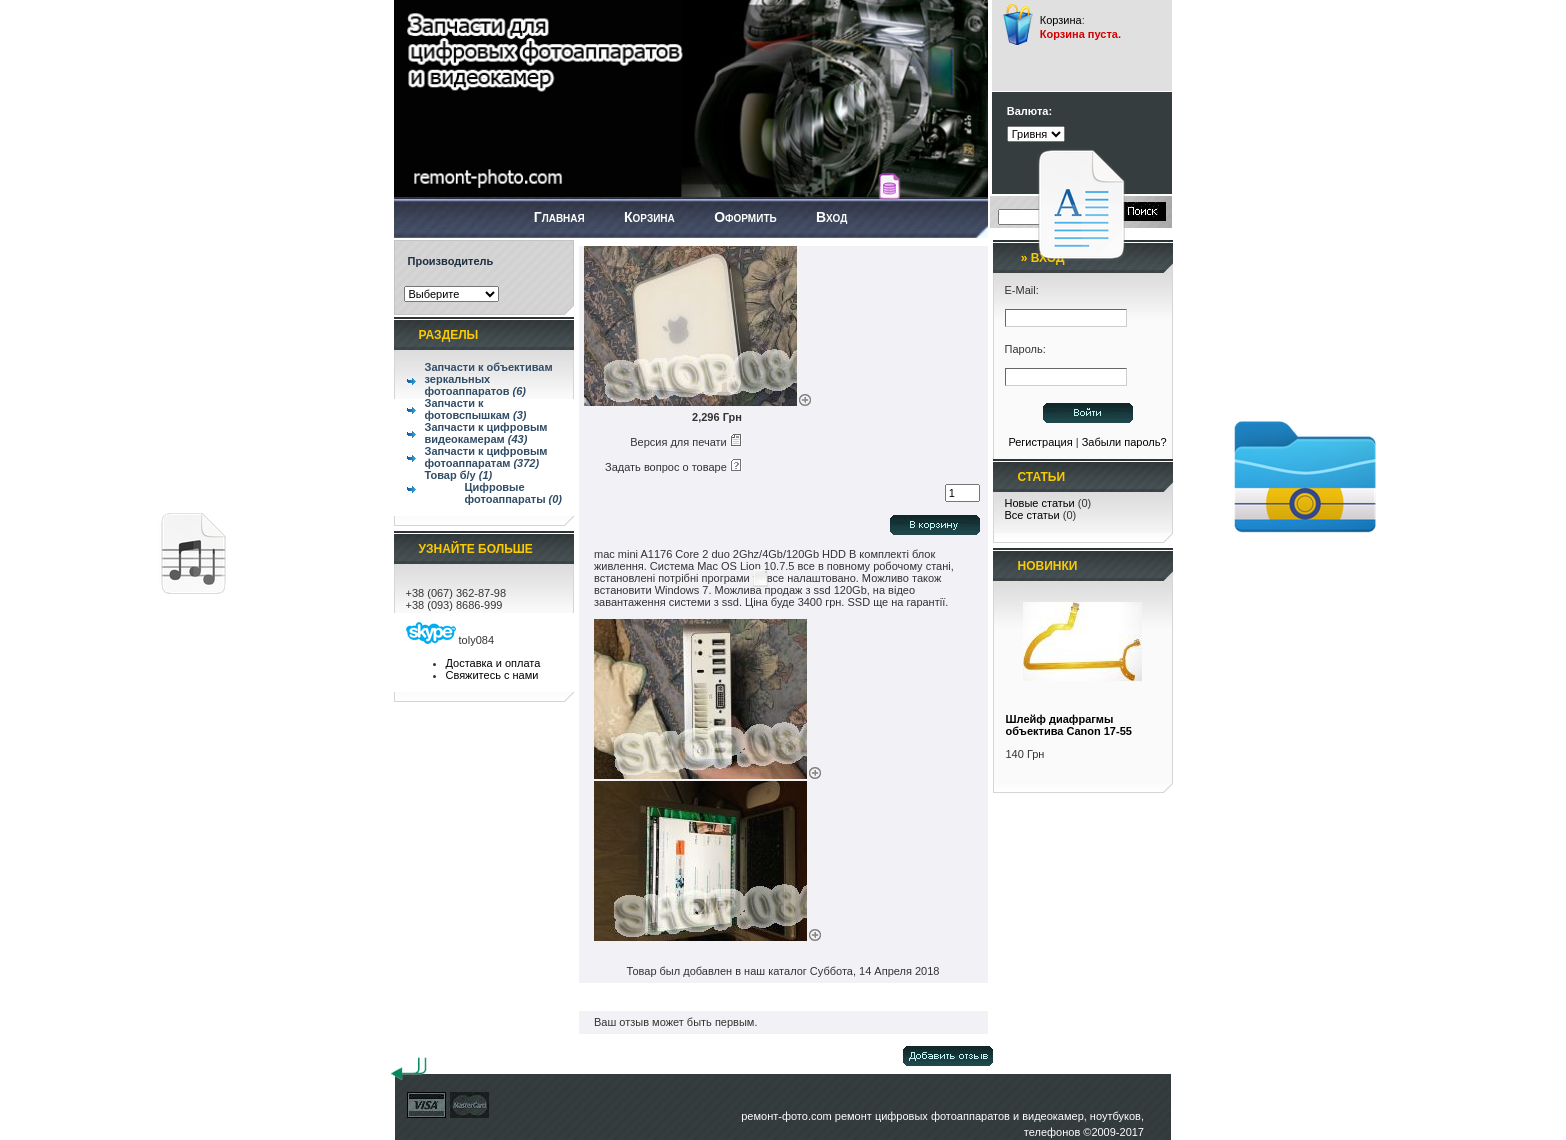 The image size is (1566, 1140). I want to click on iMelody ringtone file, so click(193, 553).